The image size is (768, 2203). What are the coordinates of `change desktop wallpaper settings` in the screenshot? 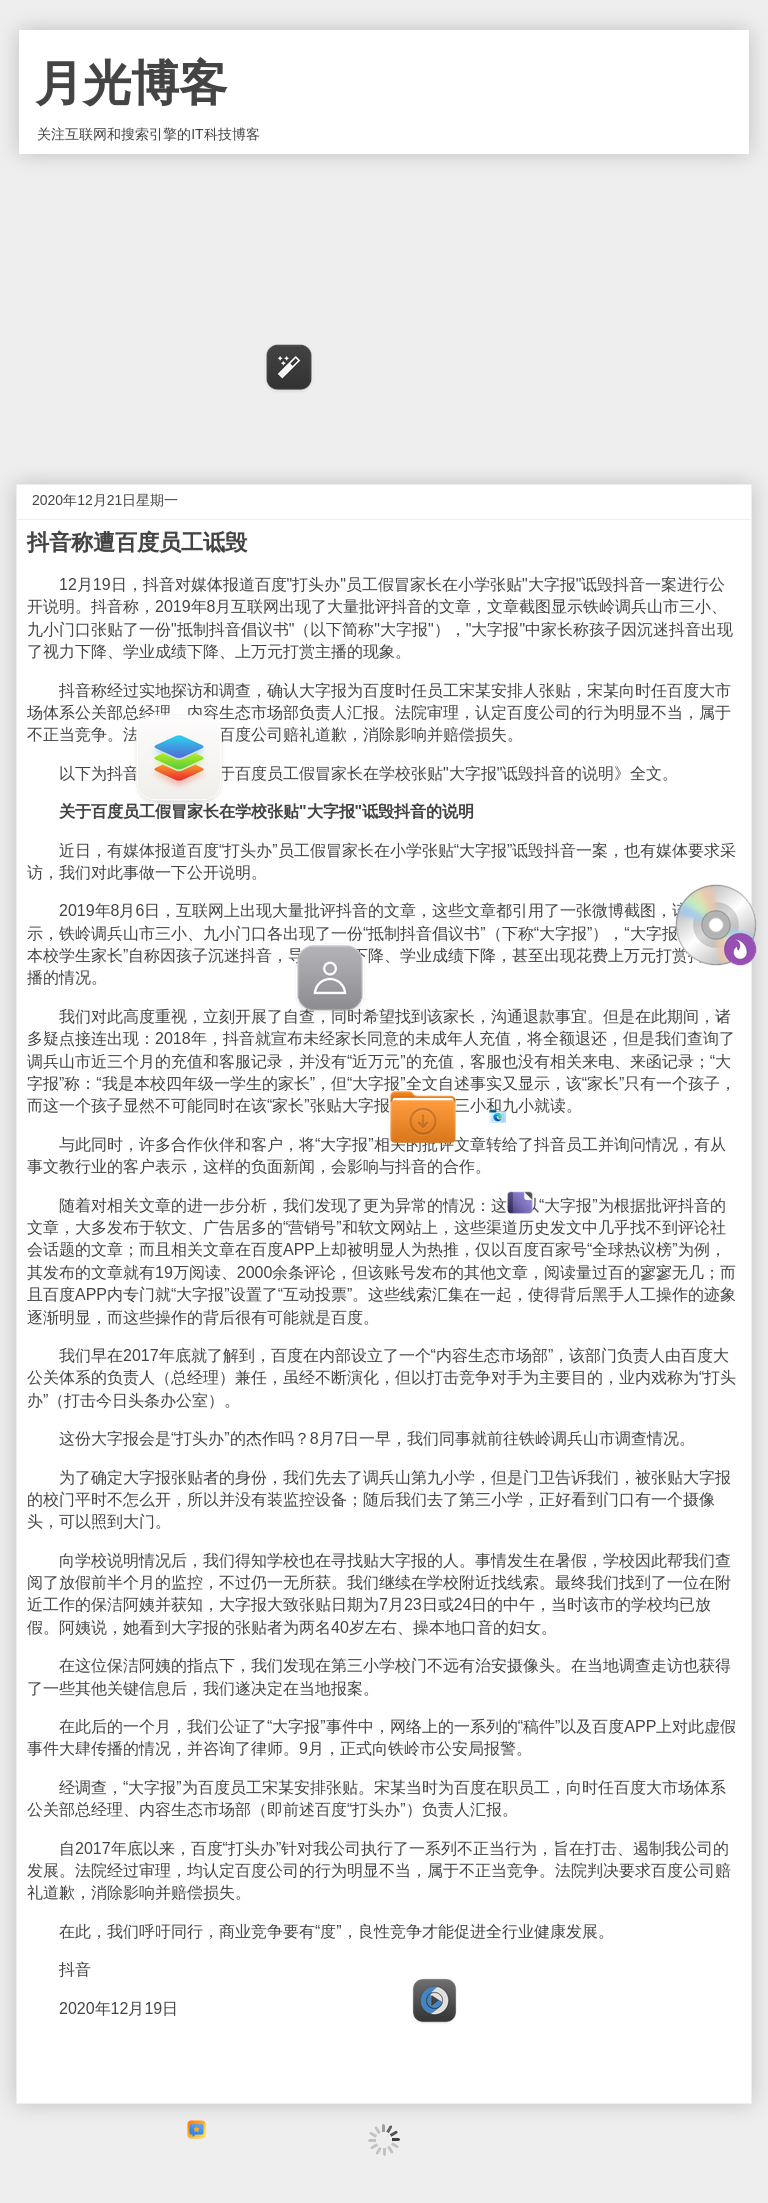 It's located at (520, 1202).